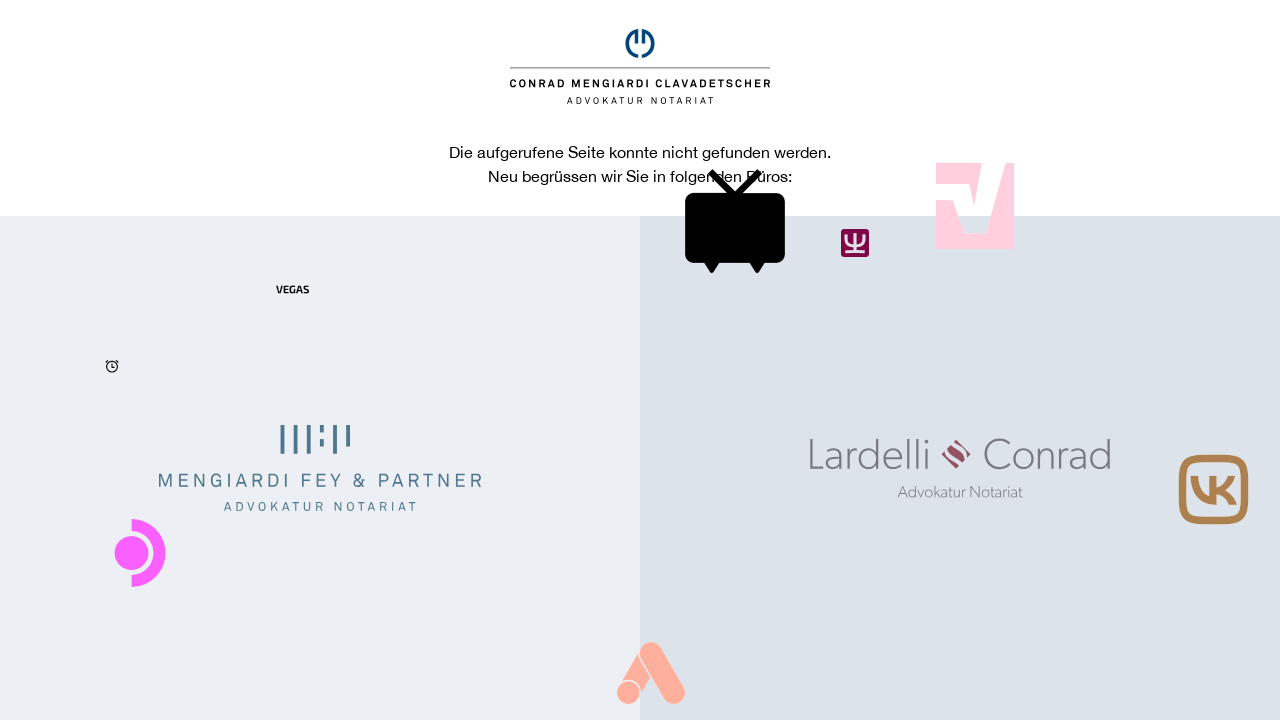  Describe the element at coordinates (975, 206) in the screenshot. I see `vBulletin forum software logo` at that location.